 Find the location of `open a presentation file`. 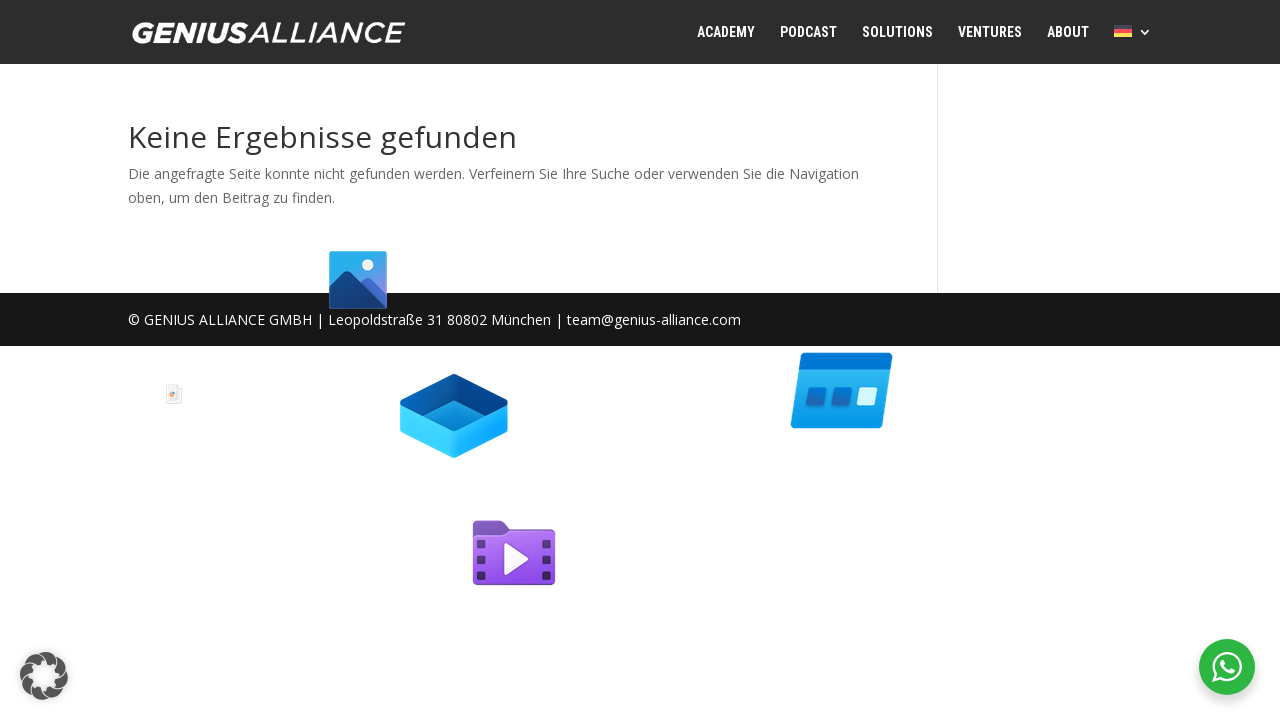

open a presentation file is located at coordinates (174, 394).